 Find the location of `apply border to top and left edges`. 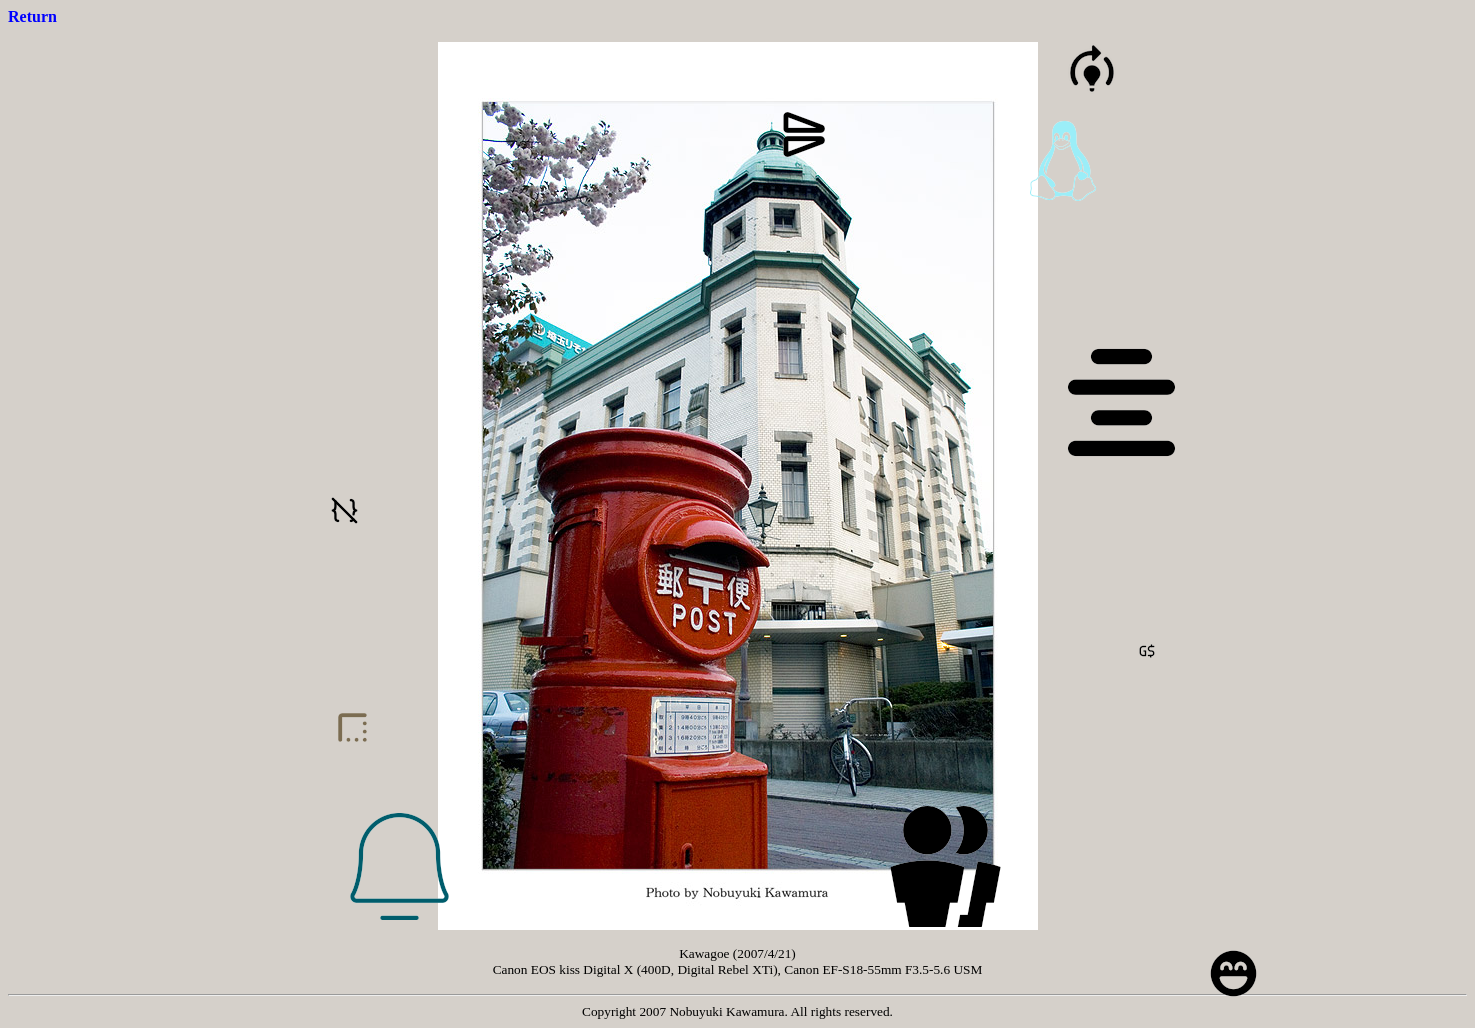

apply border to top and left edges is located at coordinates (352, 727).